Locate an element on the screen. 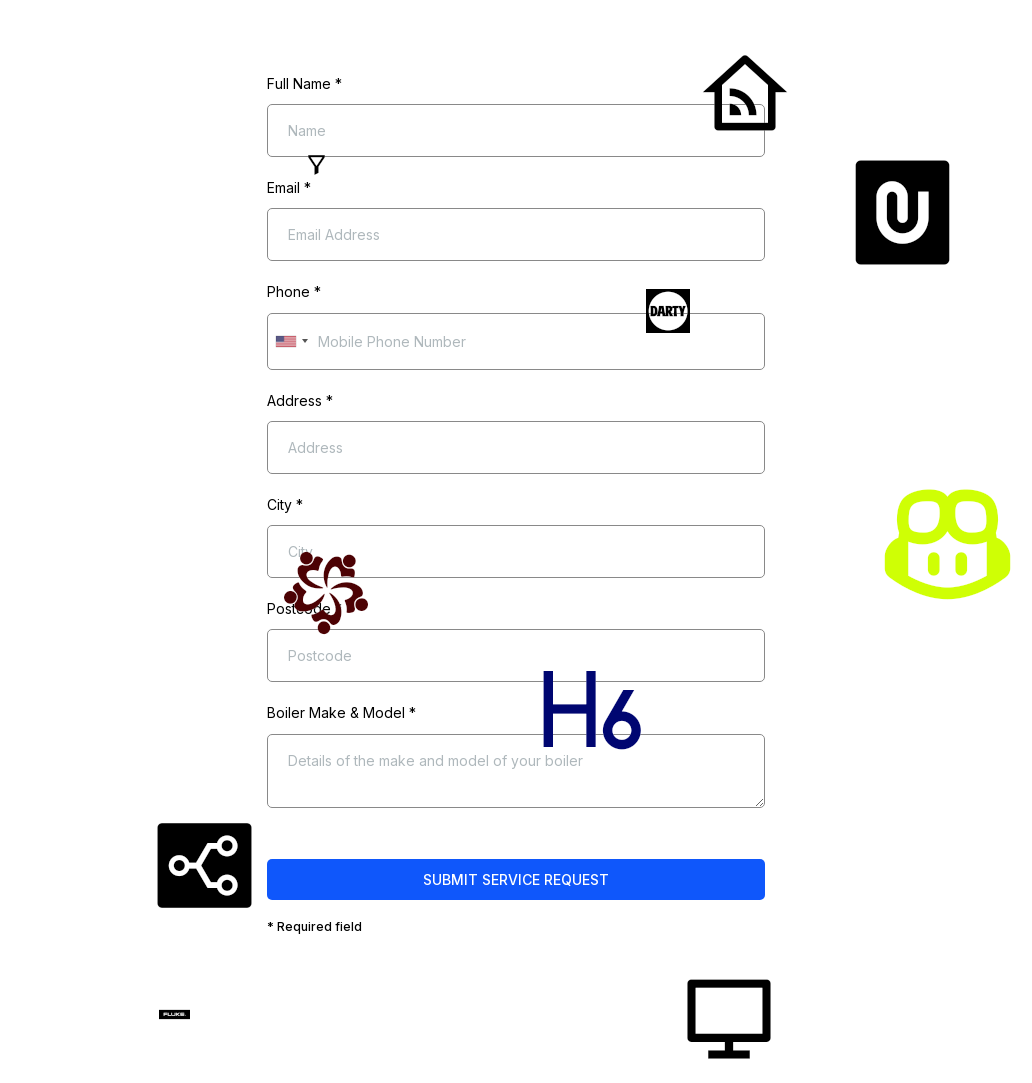  filter or sort content is located at coordinates (316, 164).